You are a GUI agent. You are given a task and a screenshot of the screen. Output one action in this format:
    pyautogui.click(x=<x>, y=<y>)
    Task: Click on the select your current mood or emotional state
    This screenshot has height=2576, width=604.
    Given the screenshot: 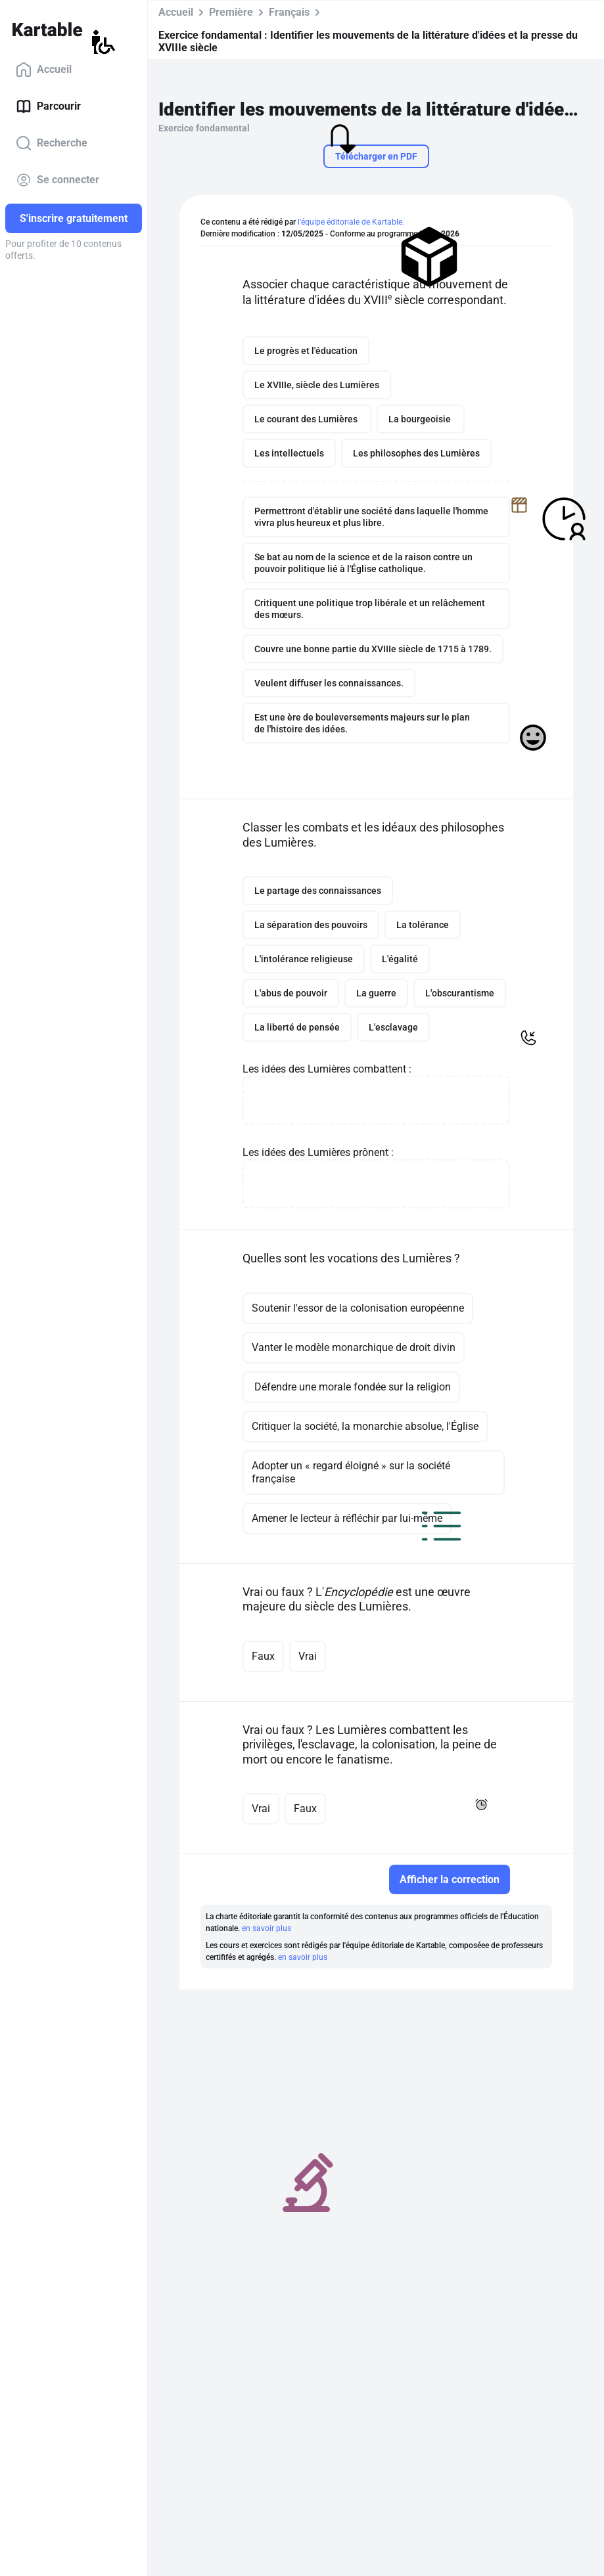 What is the action you would take?
    pyautogui.click(x=533, y=738)
    